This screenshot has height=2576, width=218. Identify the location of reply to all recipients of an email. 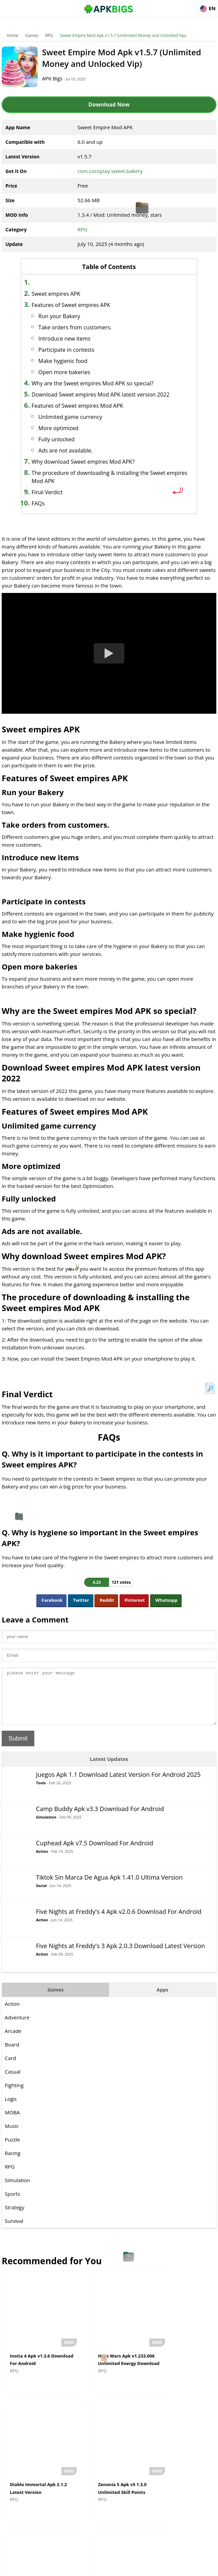
(73, 1268).